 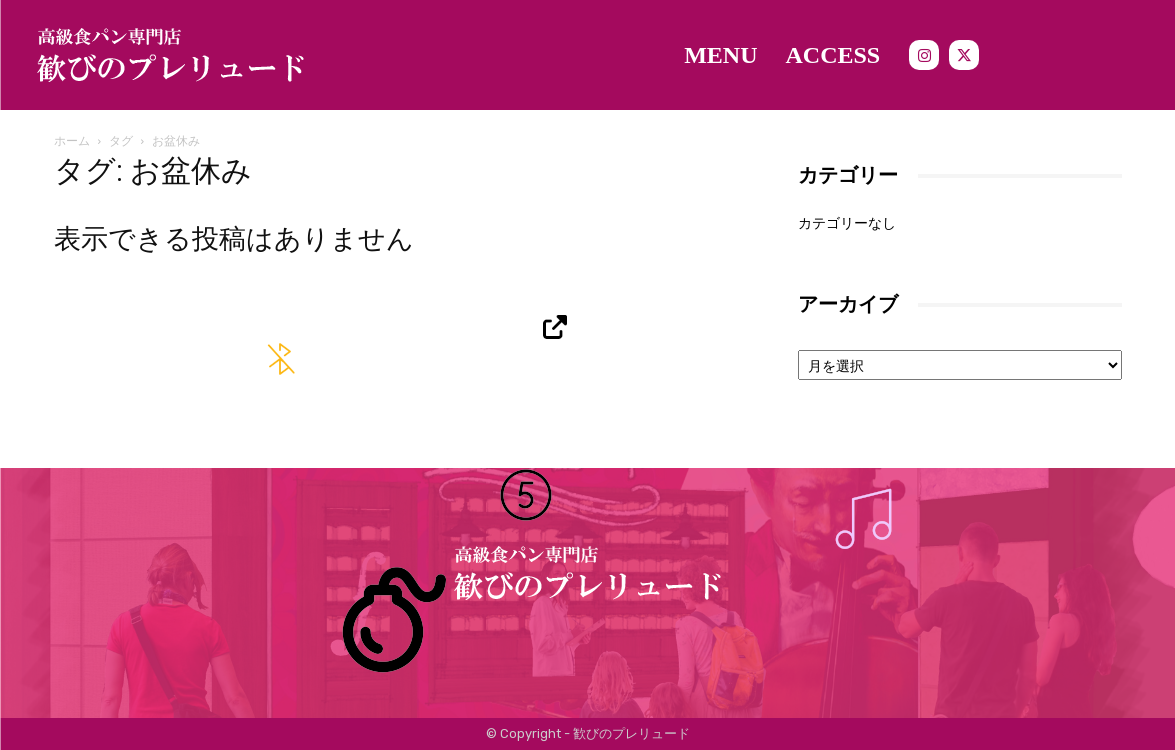 I want to click on indicates dangerous or destructive action, so click(x=390, y=618).